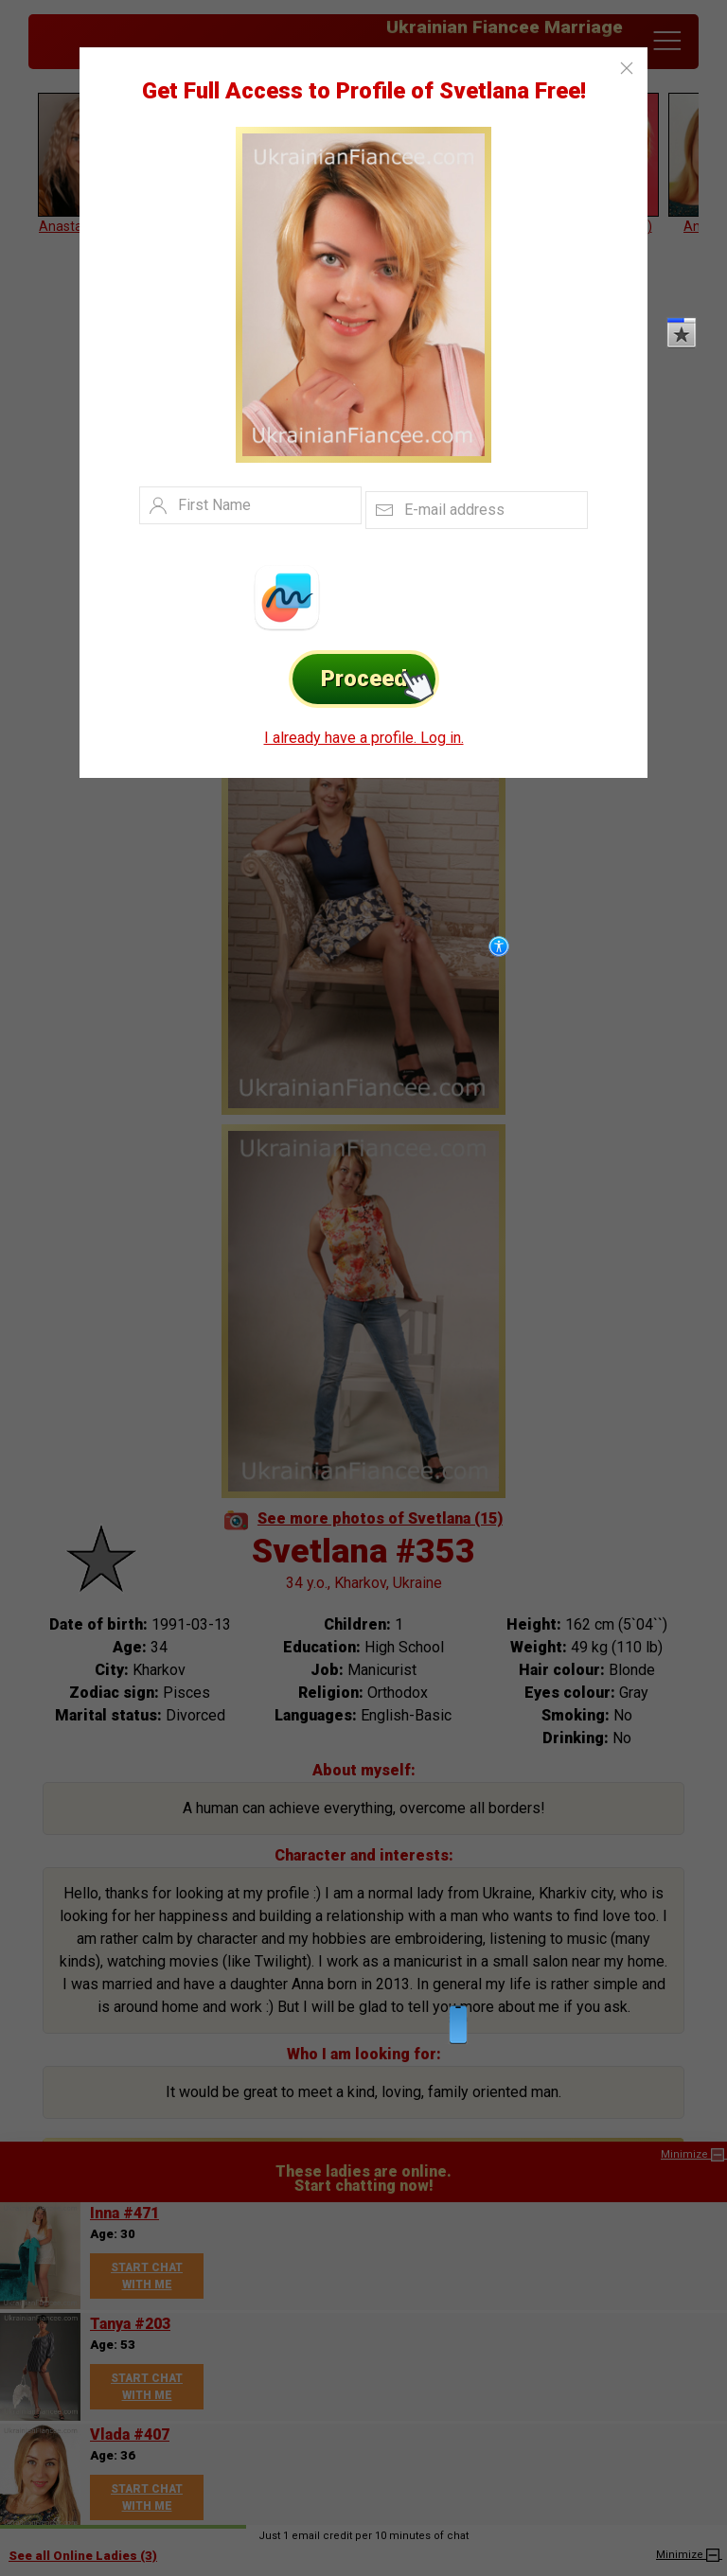 This screenshot has height=2576, width=727. Describe the element at coordinates (101, 1559) in the screenshot. I see `view VIP or important contacts in mail` at that location.